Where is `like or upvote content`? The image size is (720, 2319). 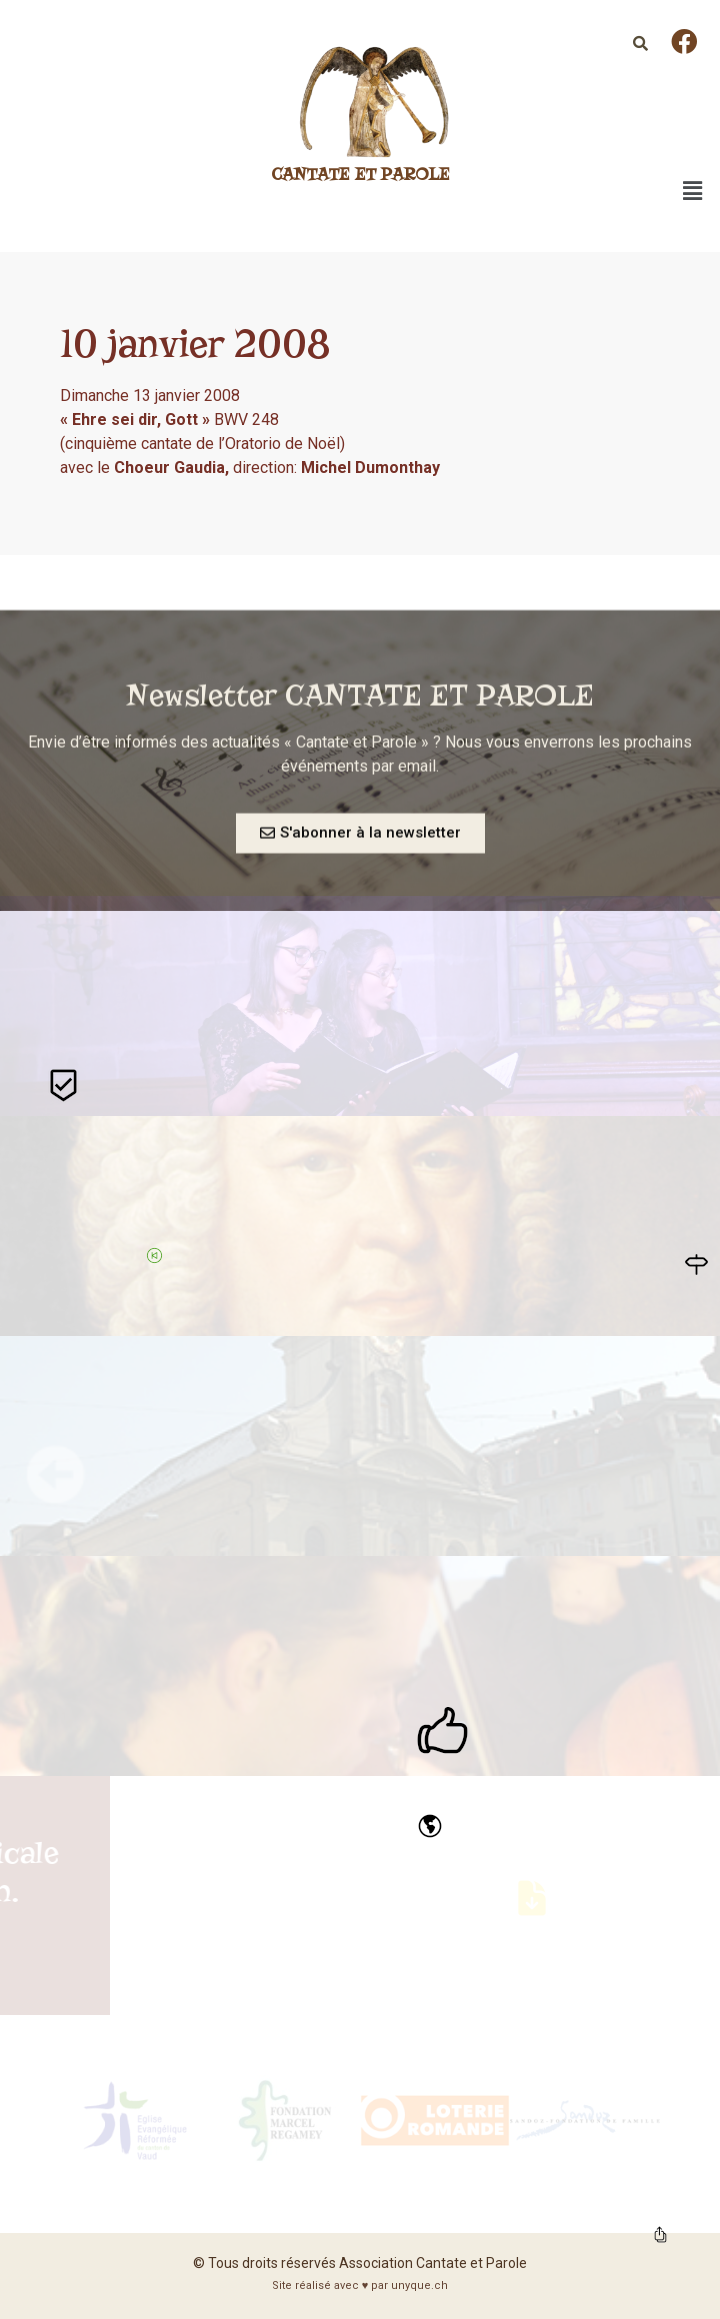 like or upvote content is located at coordinates (442, 1732).